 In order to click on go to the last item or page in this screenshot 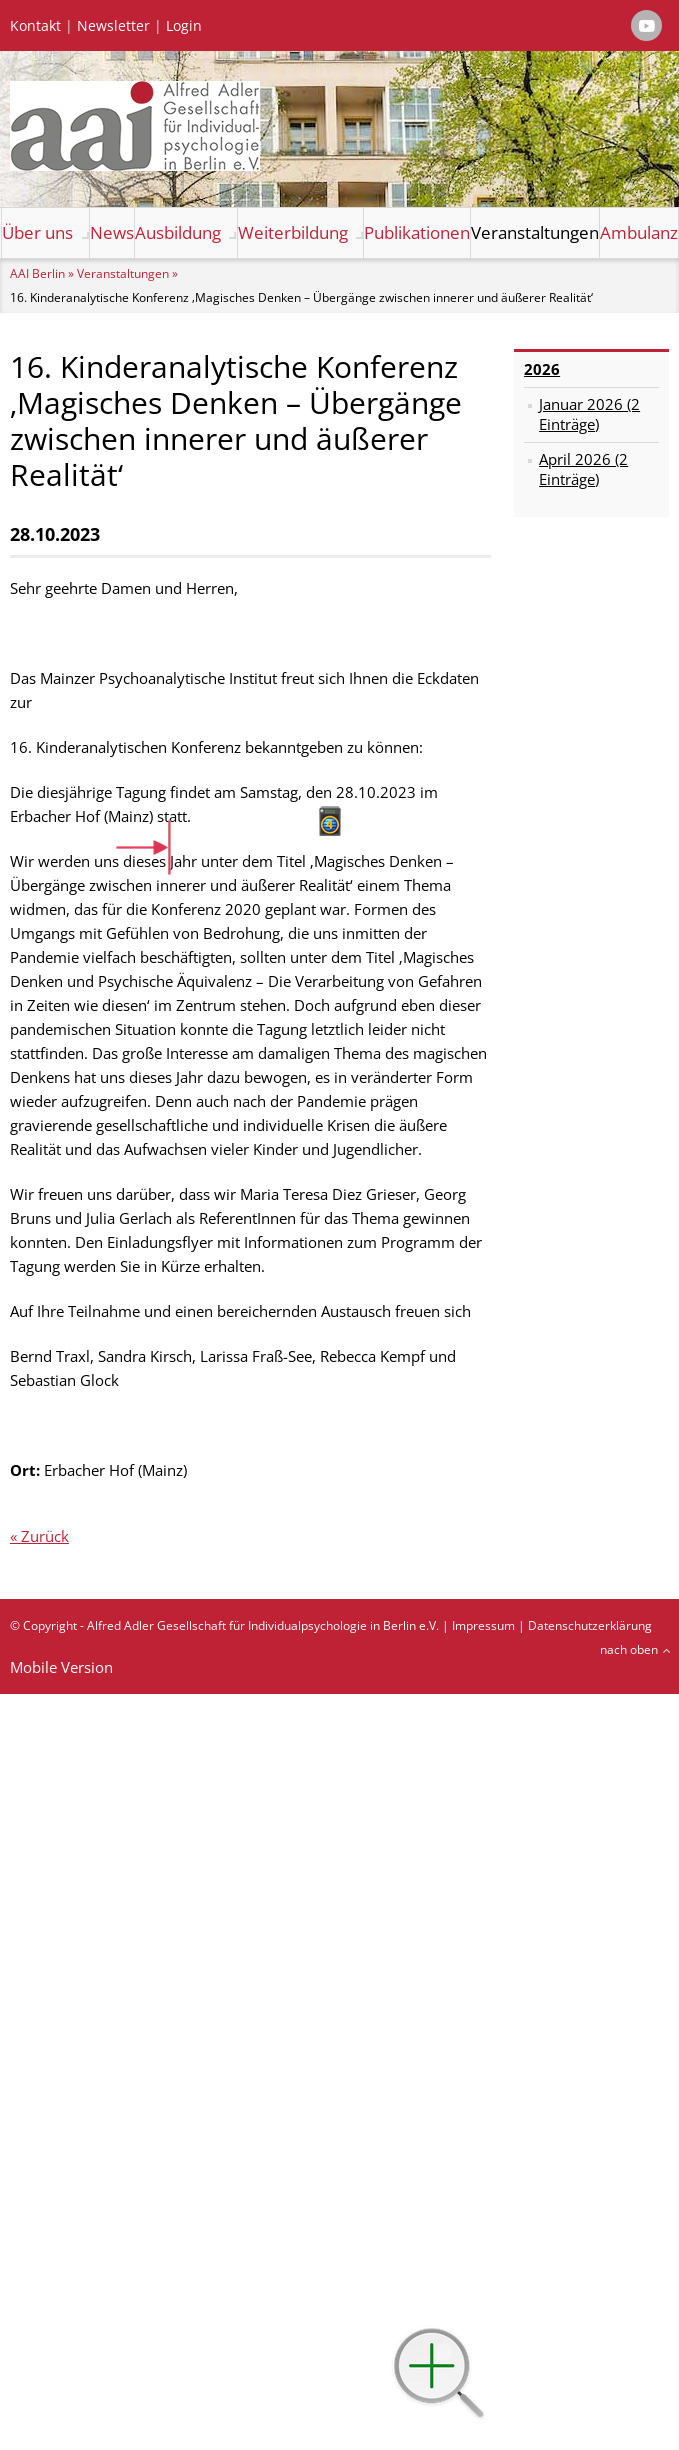, I will do `click(143, 847)`.